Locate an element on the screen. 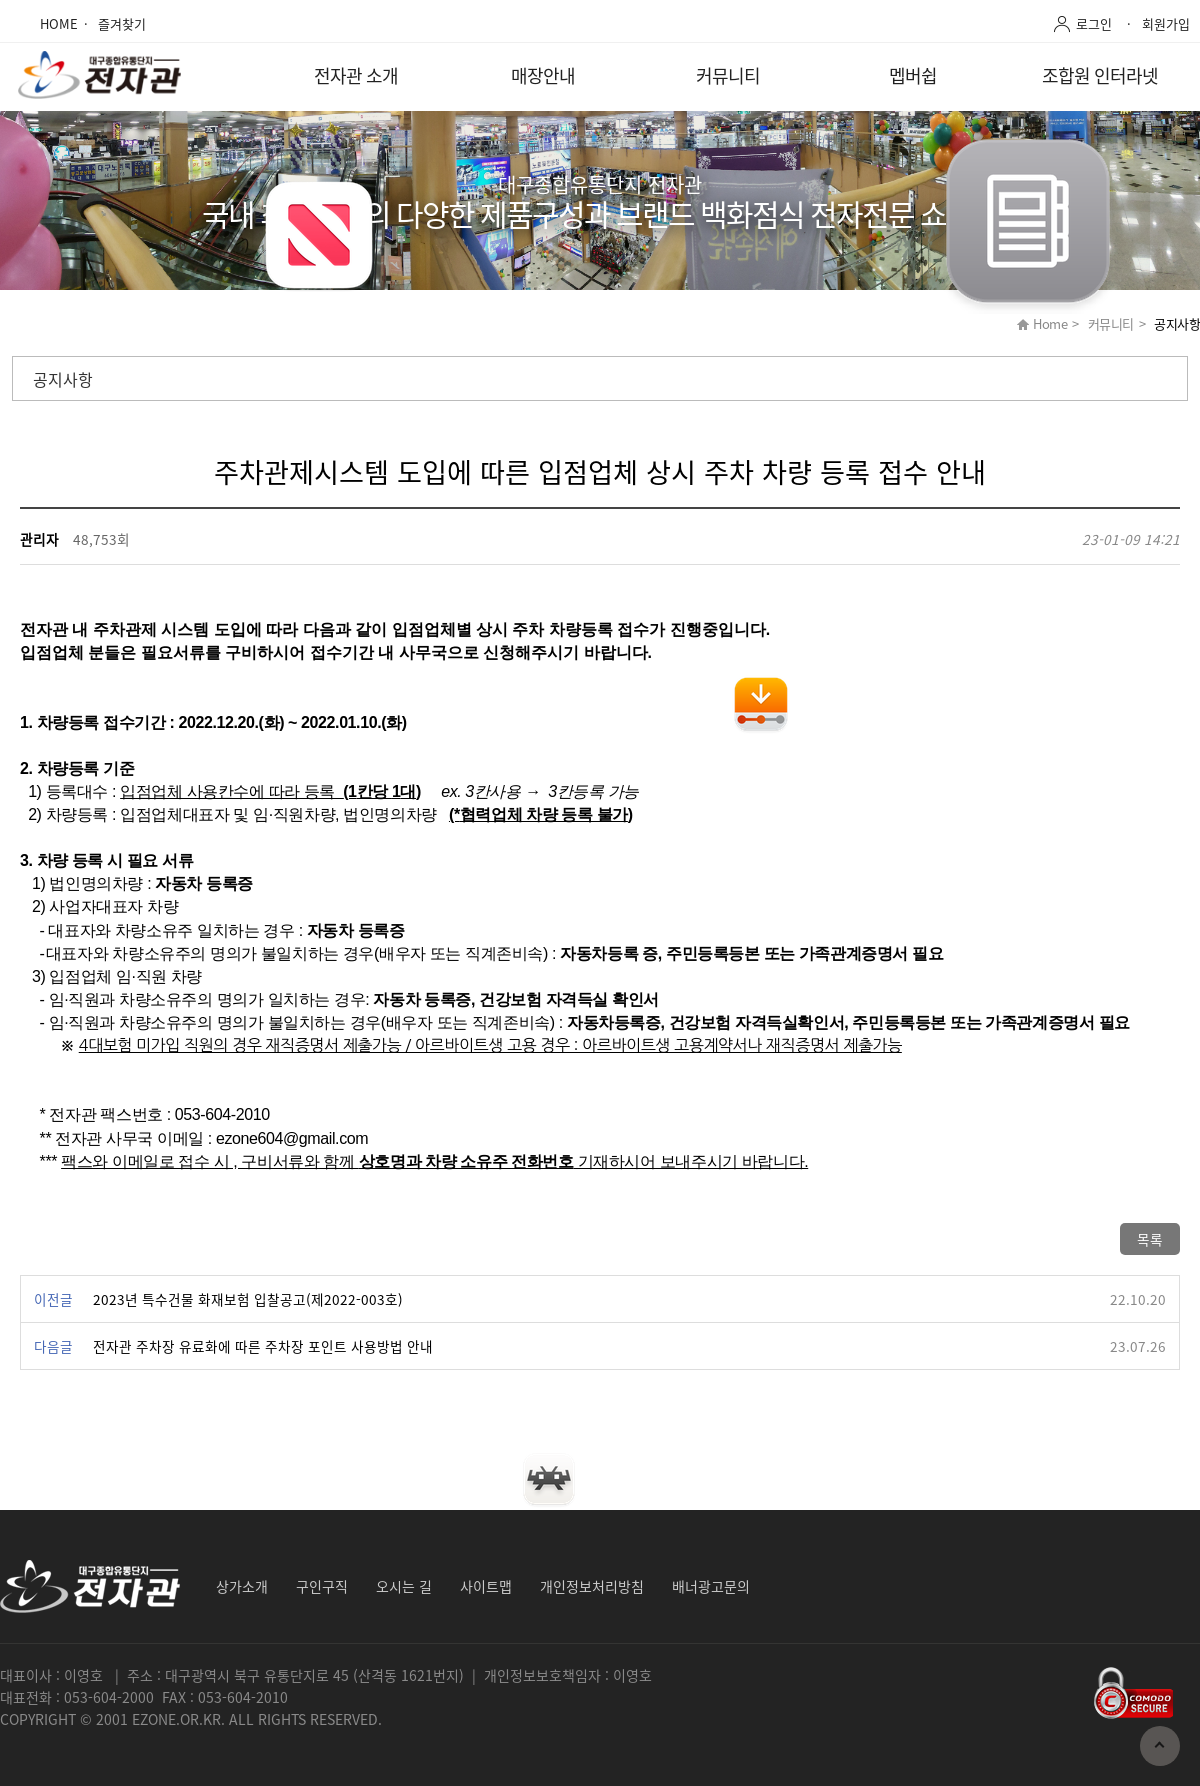 The width and height of the screenshot is (1200, 1786). view release notes and software updates is located at coordinates (1028, 224).